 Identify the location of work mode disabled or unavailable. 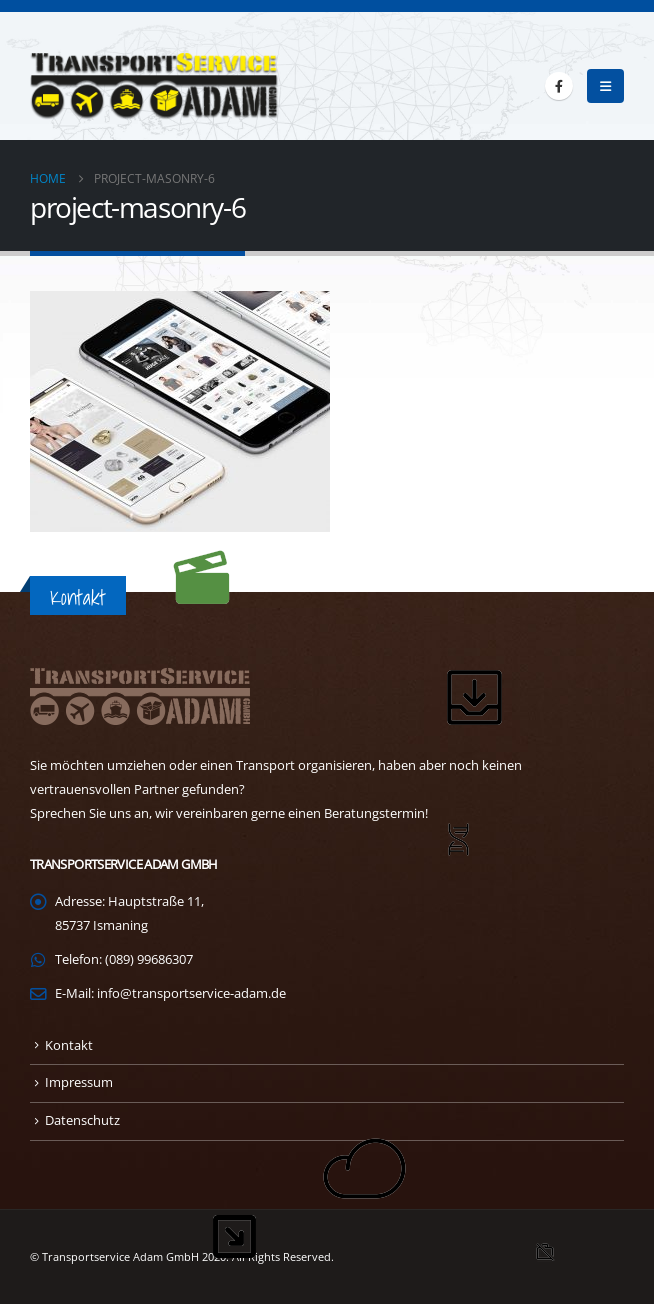
(545, 1252).